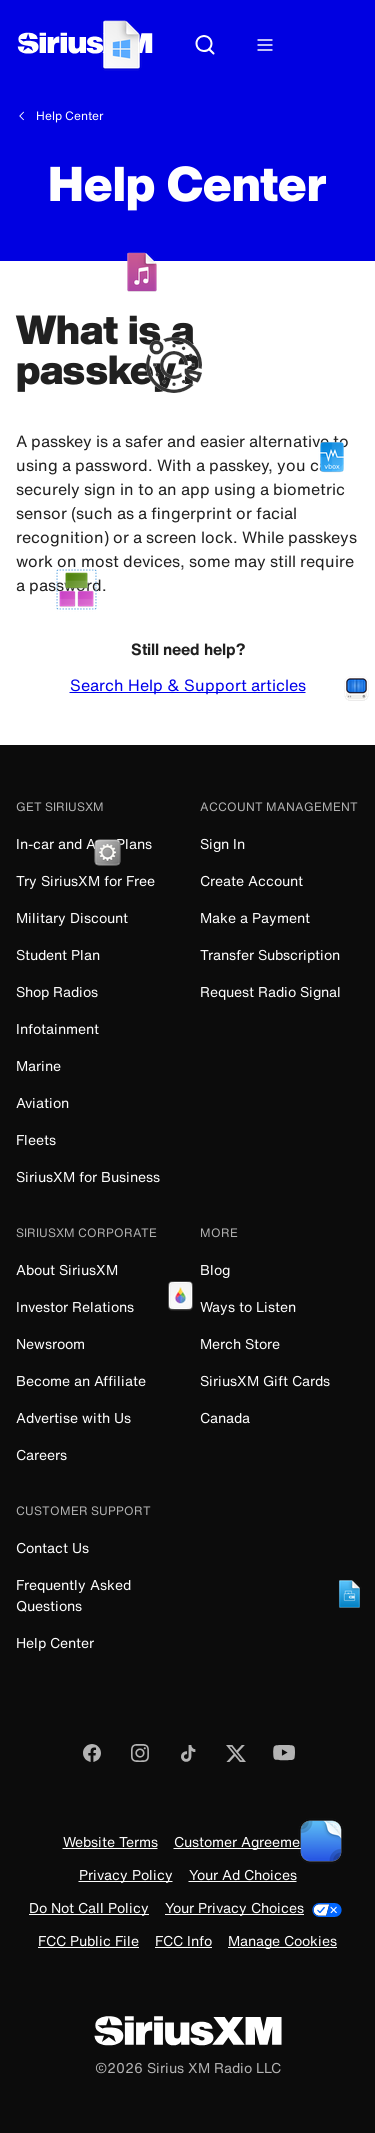  What do you see at coordinates (76, 589) in the screenshot?
I see `select all items in the current view` at bounding box center [76, 589].